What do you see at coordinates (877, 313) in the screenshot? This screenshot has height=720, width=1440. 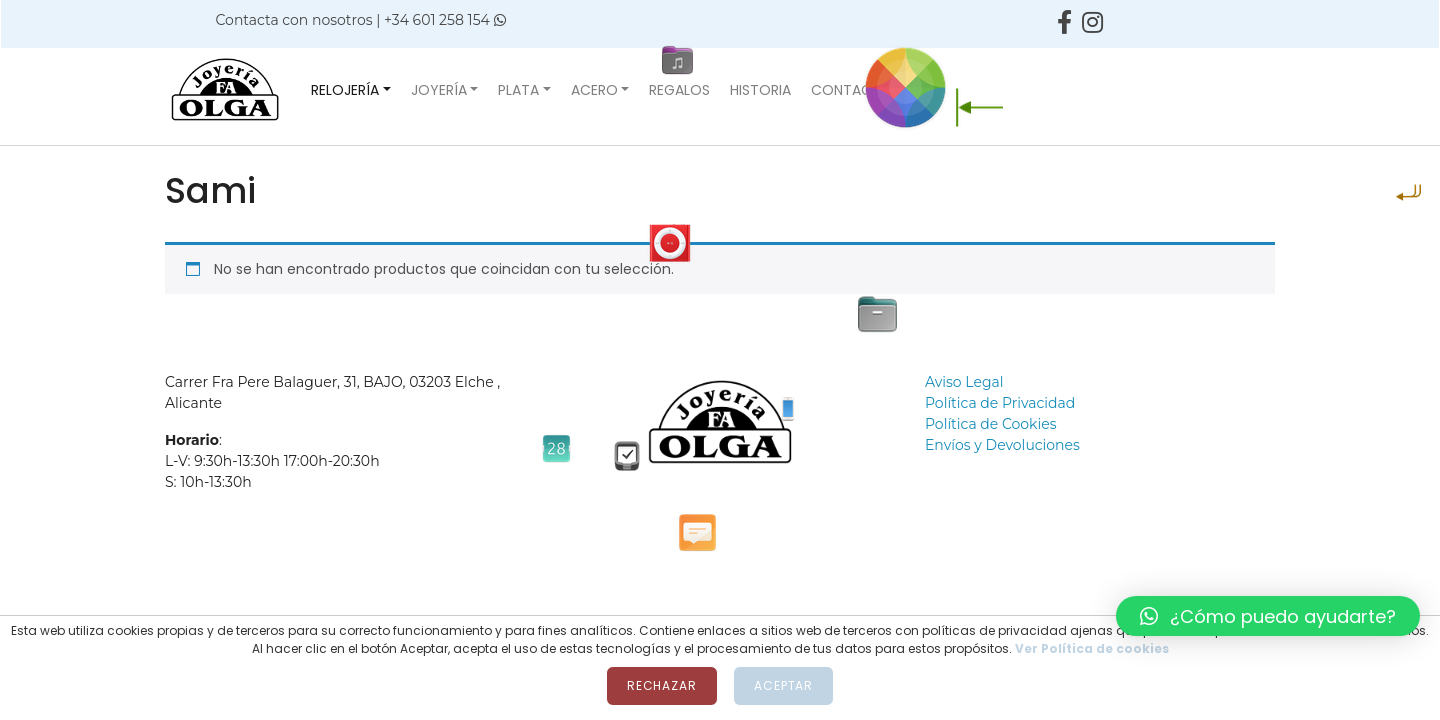 I see `open file manager application` at bounding box center [877, 313].